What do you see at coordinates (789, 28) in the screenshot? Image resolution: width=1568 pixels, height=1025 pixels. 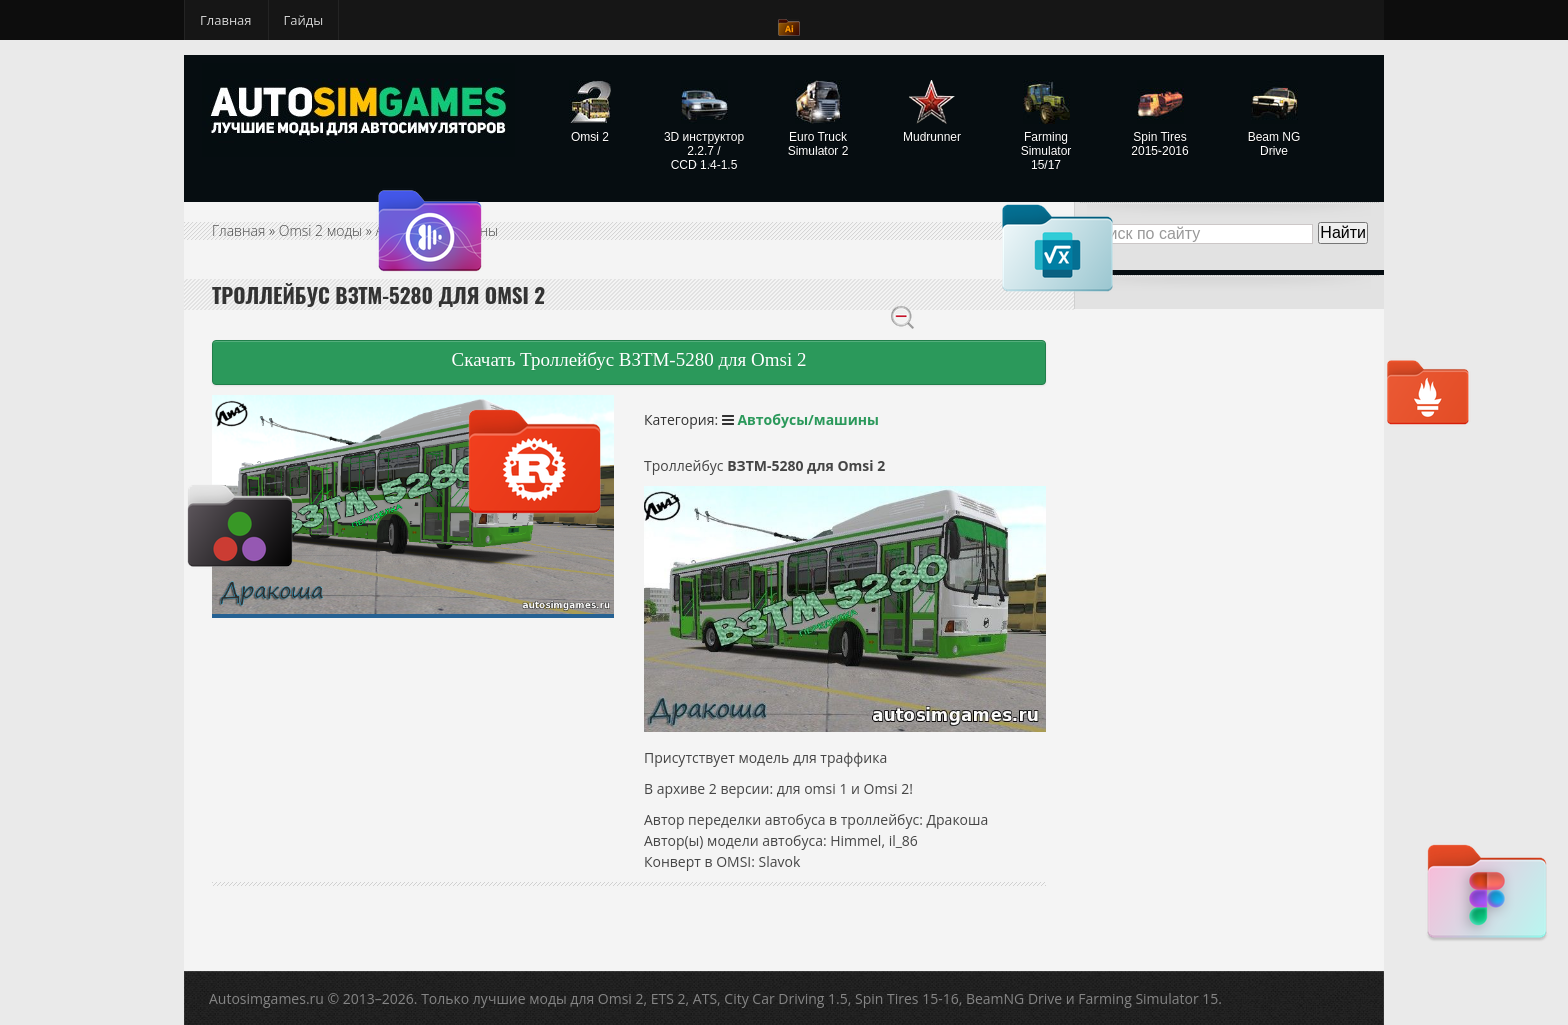 I see `open folder containing adobe illustrator files` at bounding box center [789, 28].